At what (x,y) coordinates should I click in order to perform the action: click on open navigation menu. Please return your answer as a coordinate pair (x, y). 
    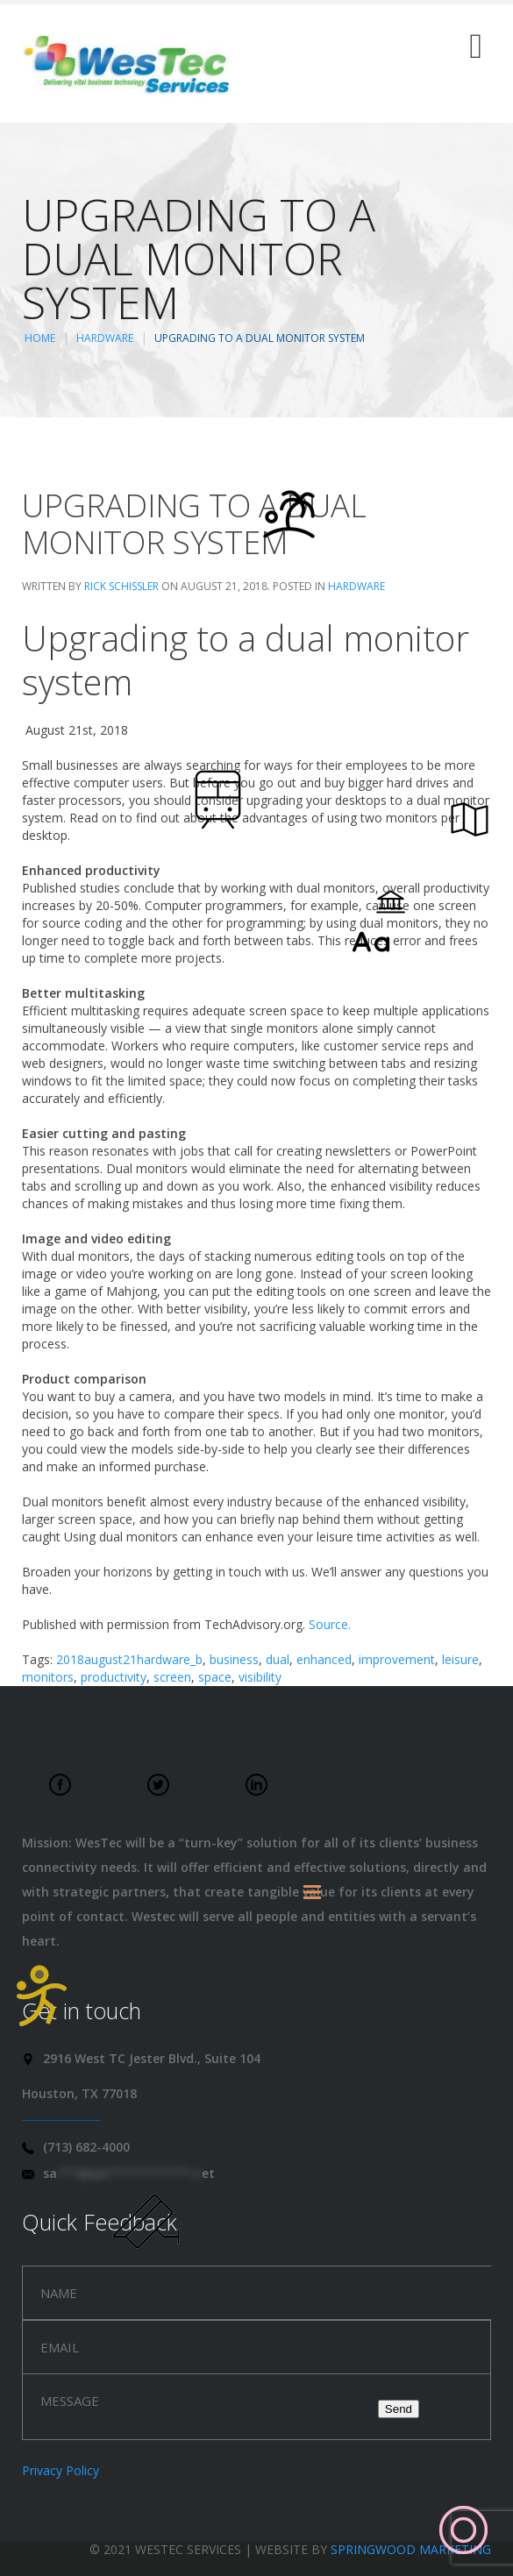
    Looking at the image, I should click on (312, 1892).